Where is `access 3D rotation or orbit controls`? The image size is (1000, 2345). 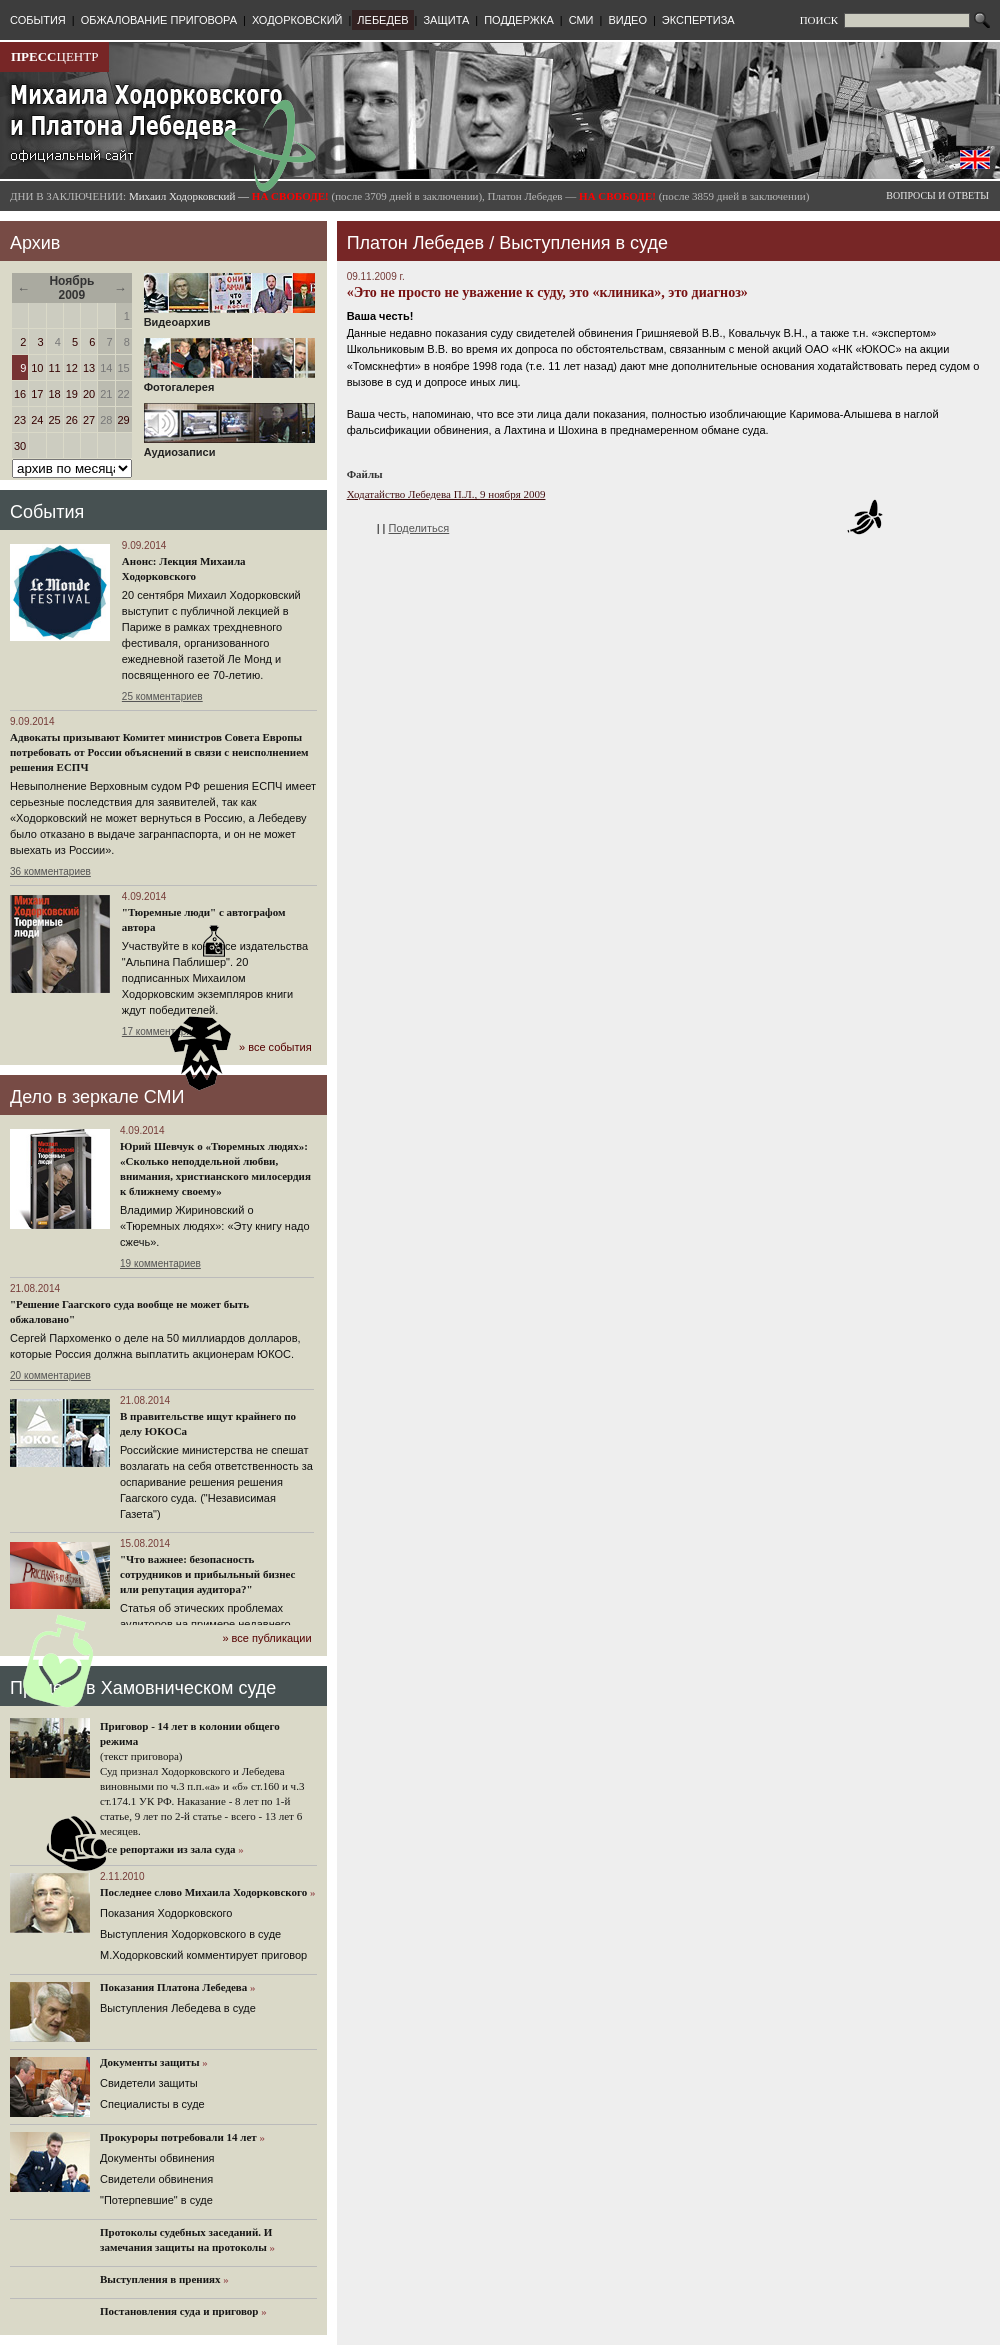
access 3D rotation or orbit controls is located at coordinates (270, 145).